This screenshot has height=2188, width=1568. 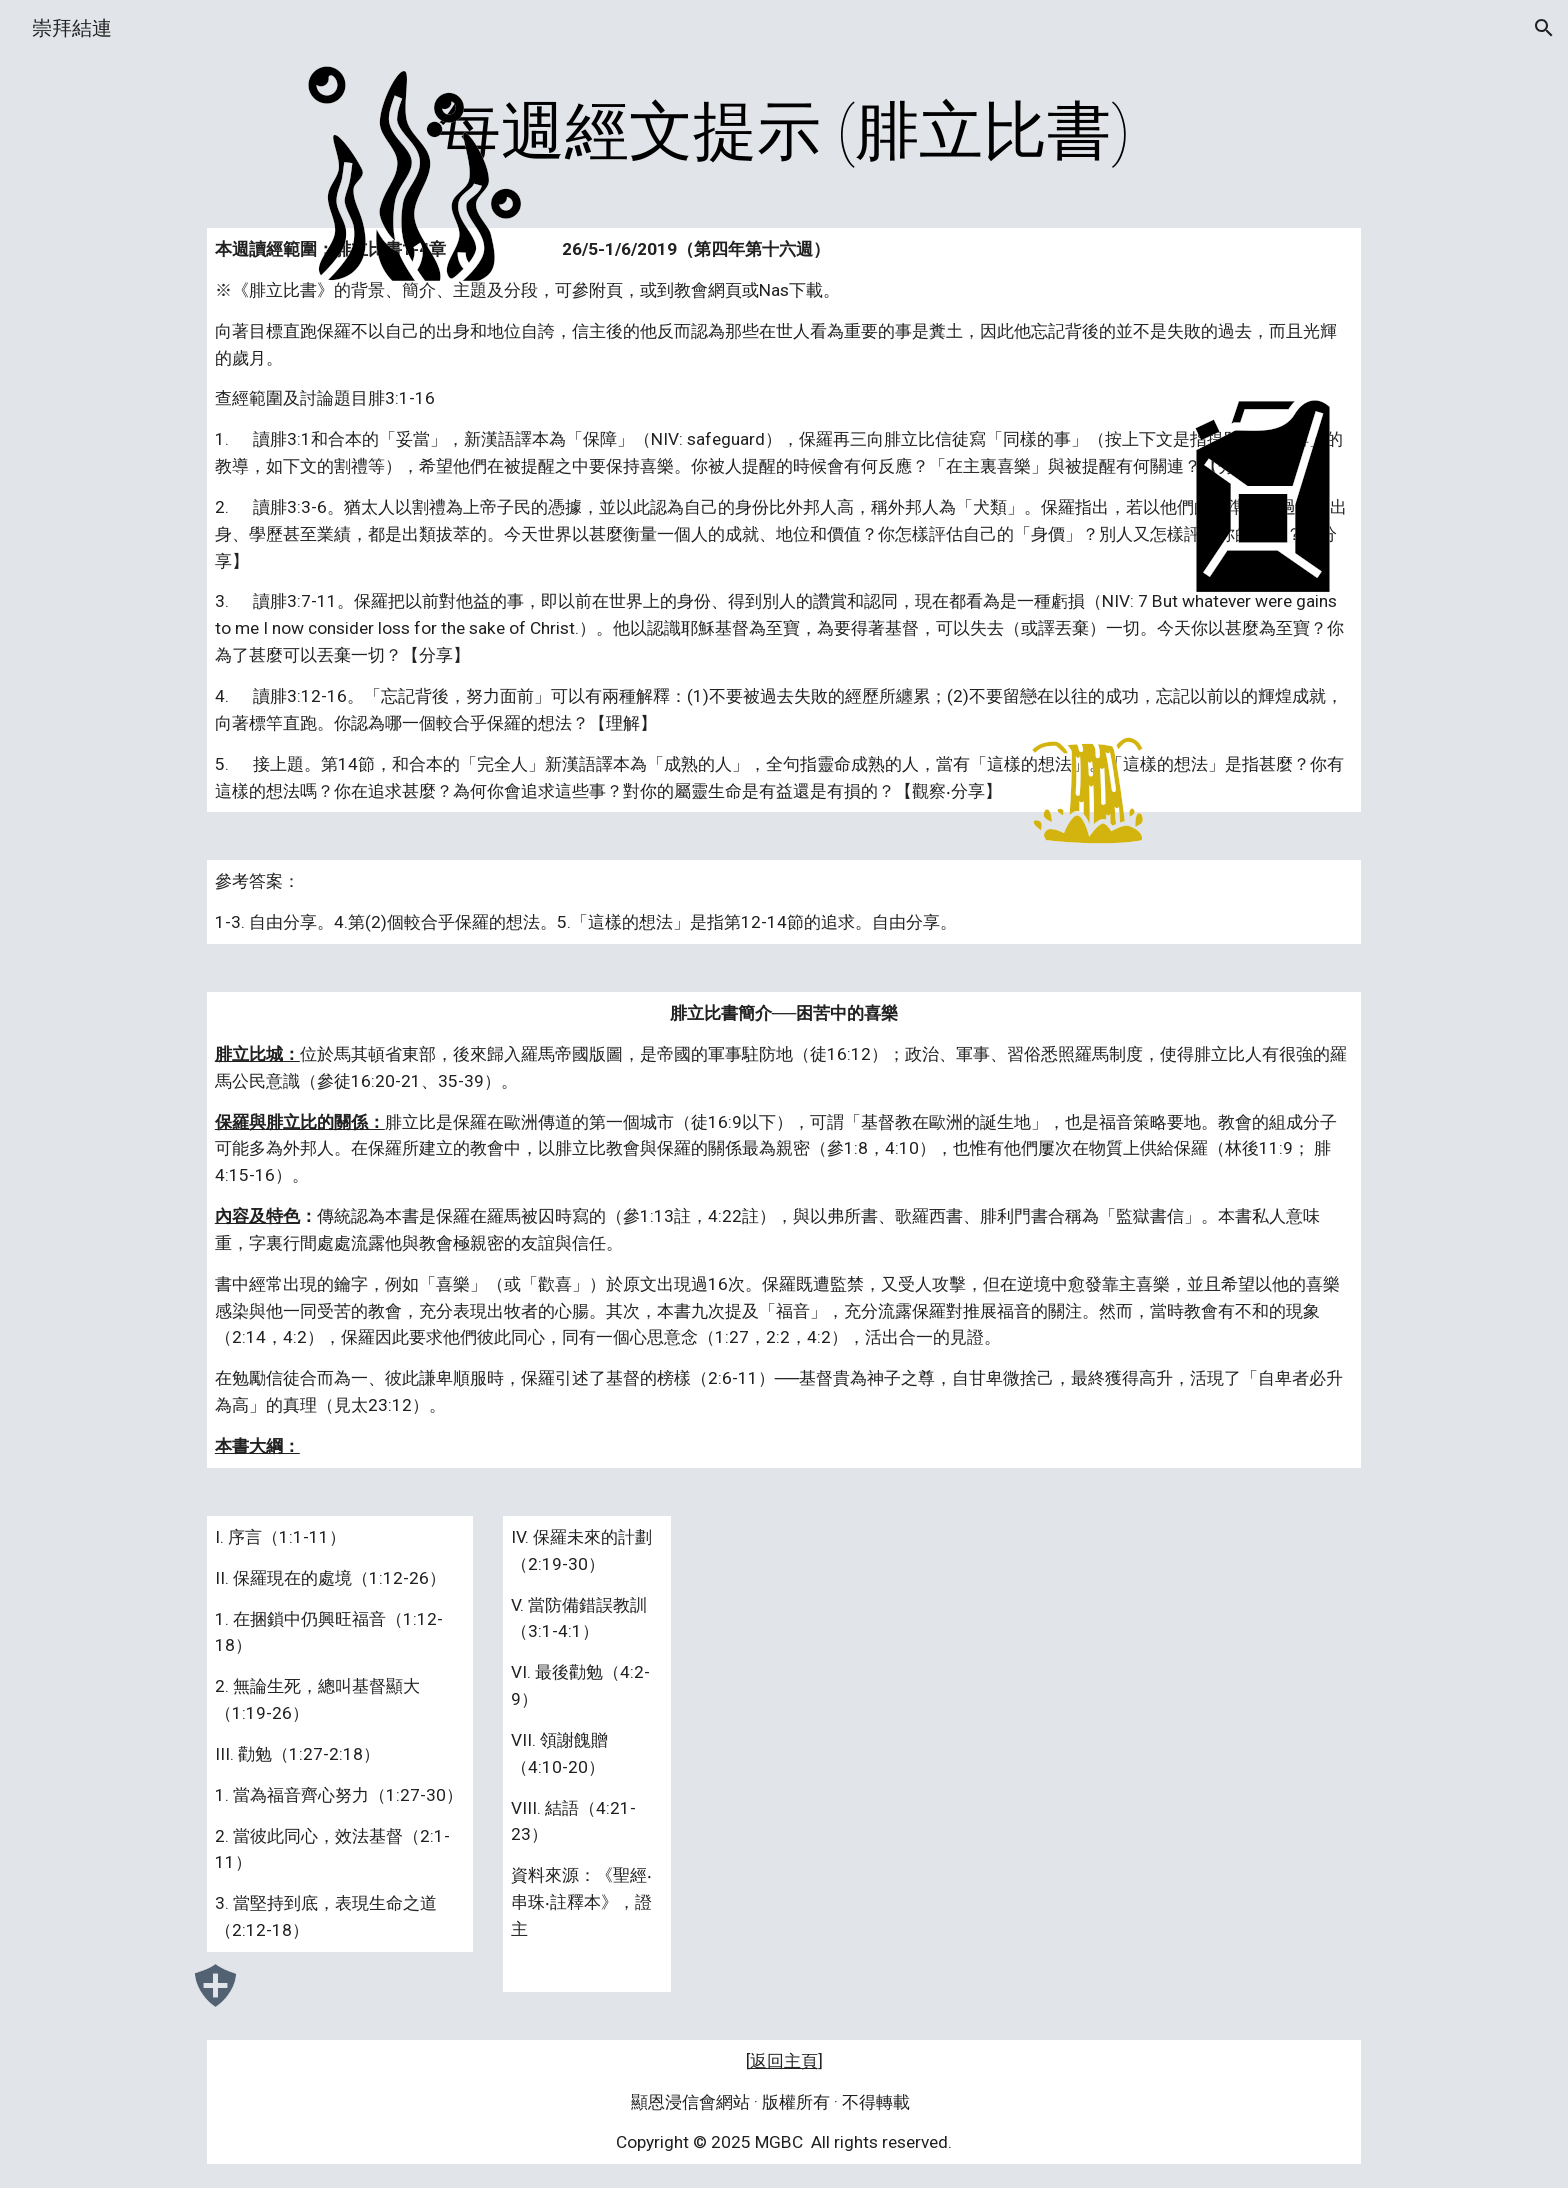 I want to click on indicates aquatic or underwater environment, so click(x=414, y=173).